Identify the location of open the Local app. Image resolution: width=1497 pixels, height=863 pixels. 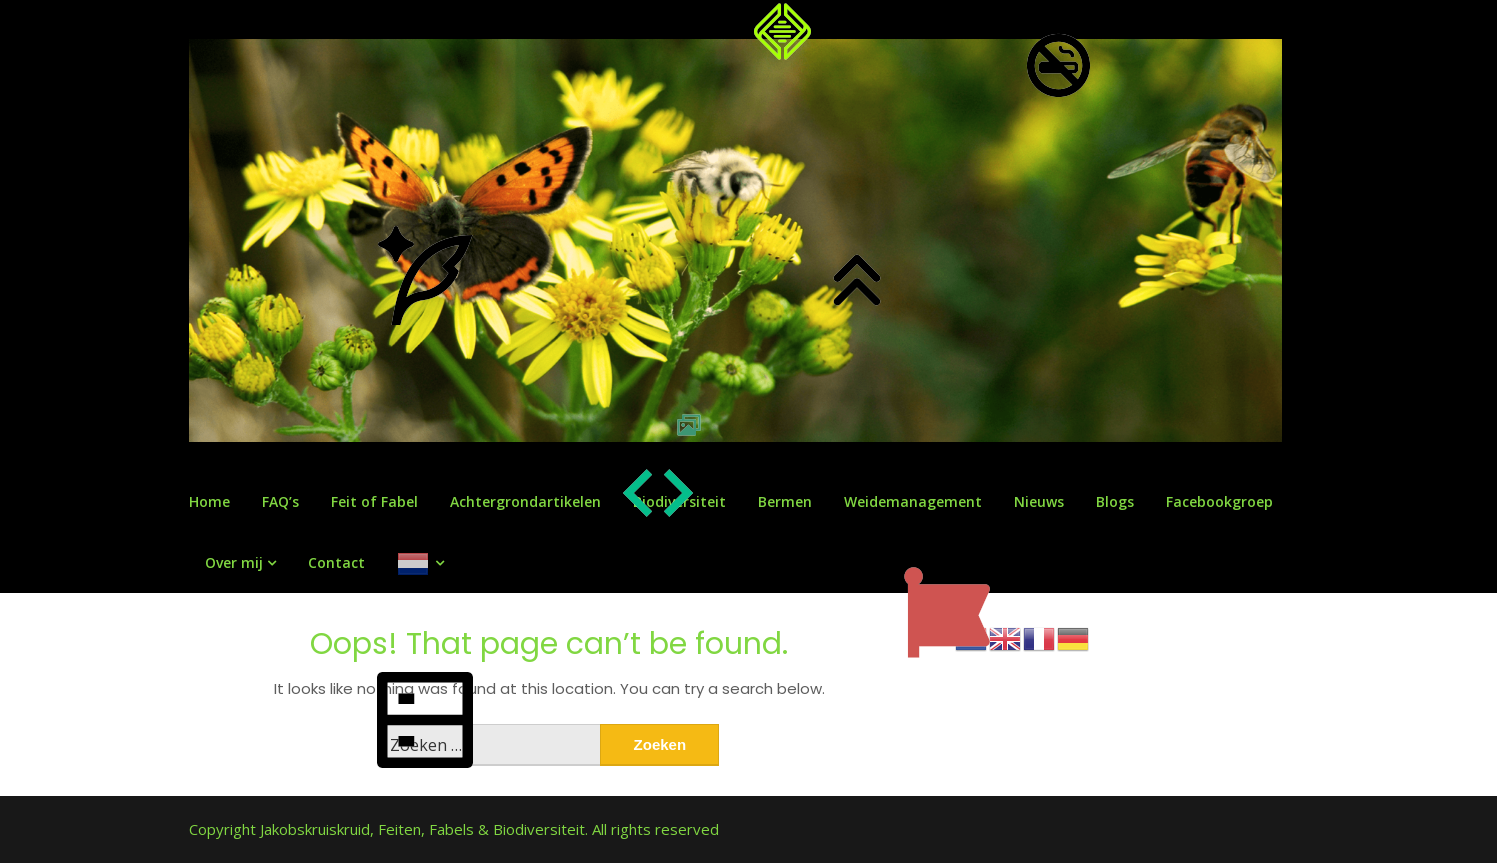
(782, 31).